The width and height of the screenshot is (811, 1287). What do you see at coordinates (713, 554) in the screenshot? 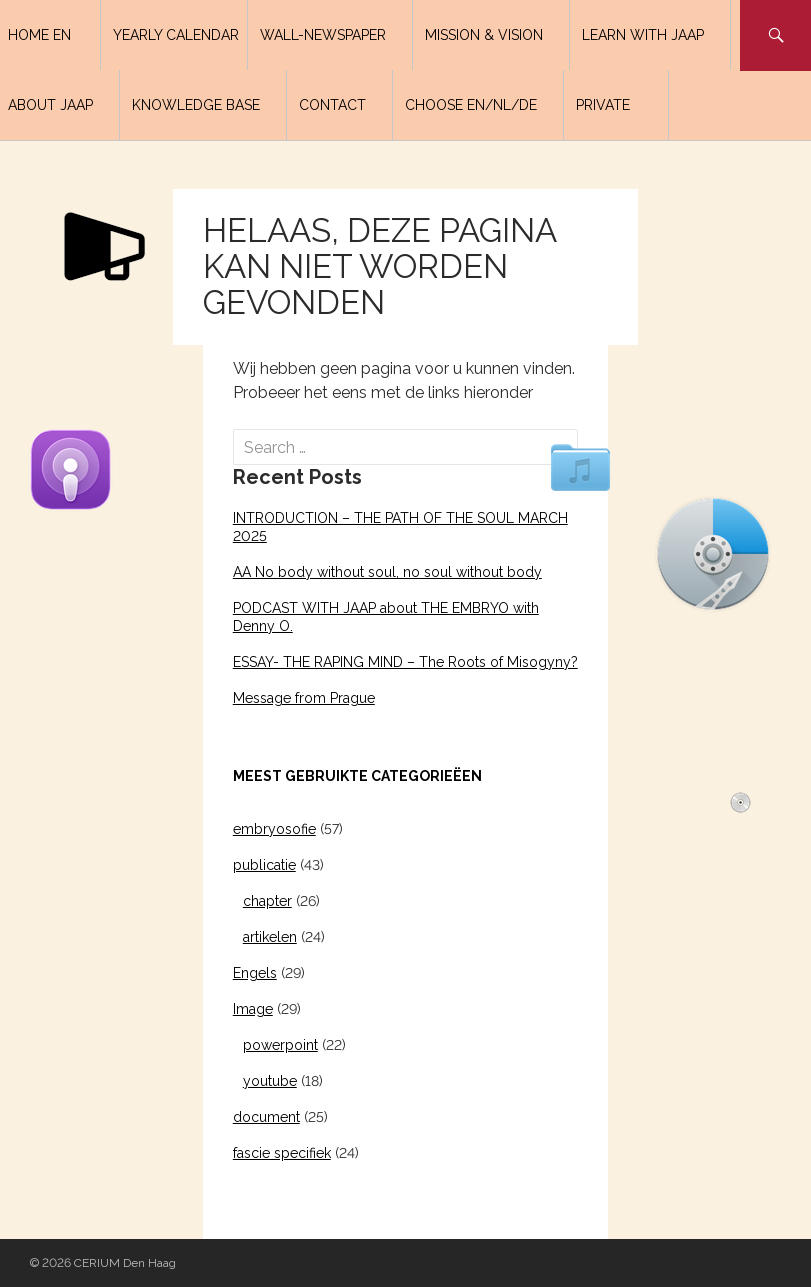
I see `access disk partition settings` at bounding box center [713, 554].